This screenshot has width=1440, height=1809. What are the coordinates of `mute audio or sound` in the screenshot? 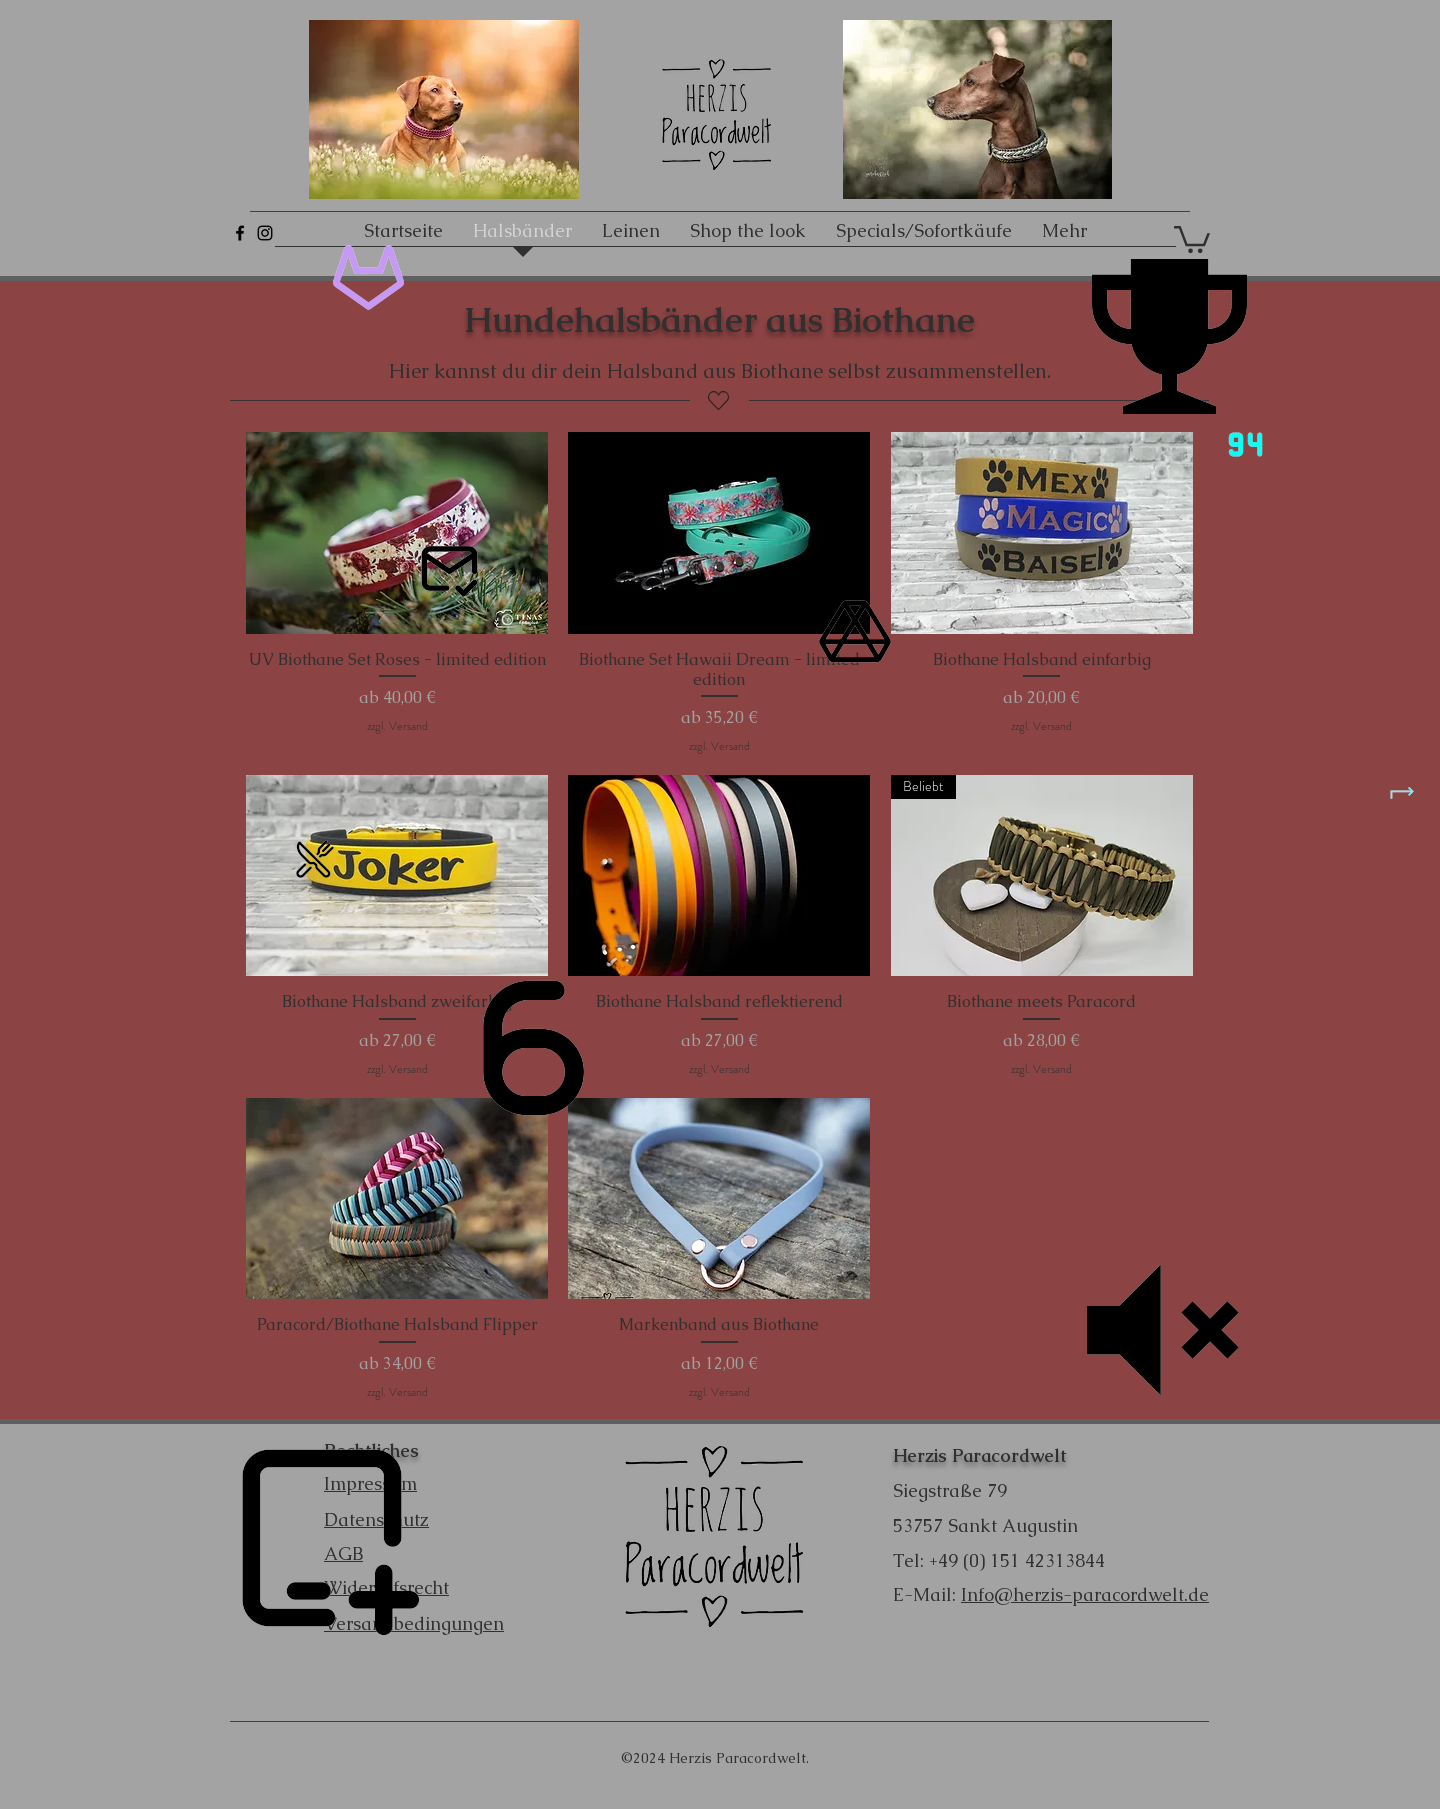 It's located at (1169, 1330).